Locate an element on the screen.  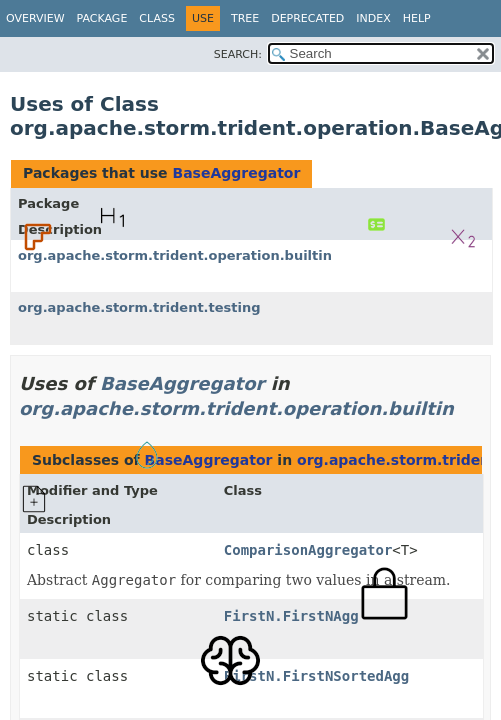
open Flipboard app is located at coordinates (38, 237).